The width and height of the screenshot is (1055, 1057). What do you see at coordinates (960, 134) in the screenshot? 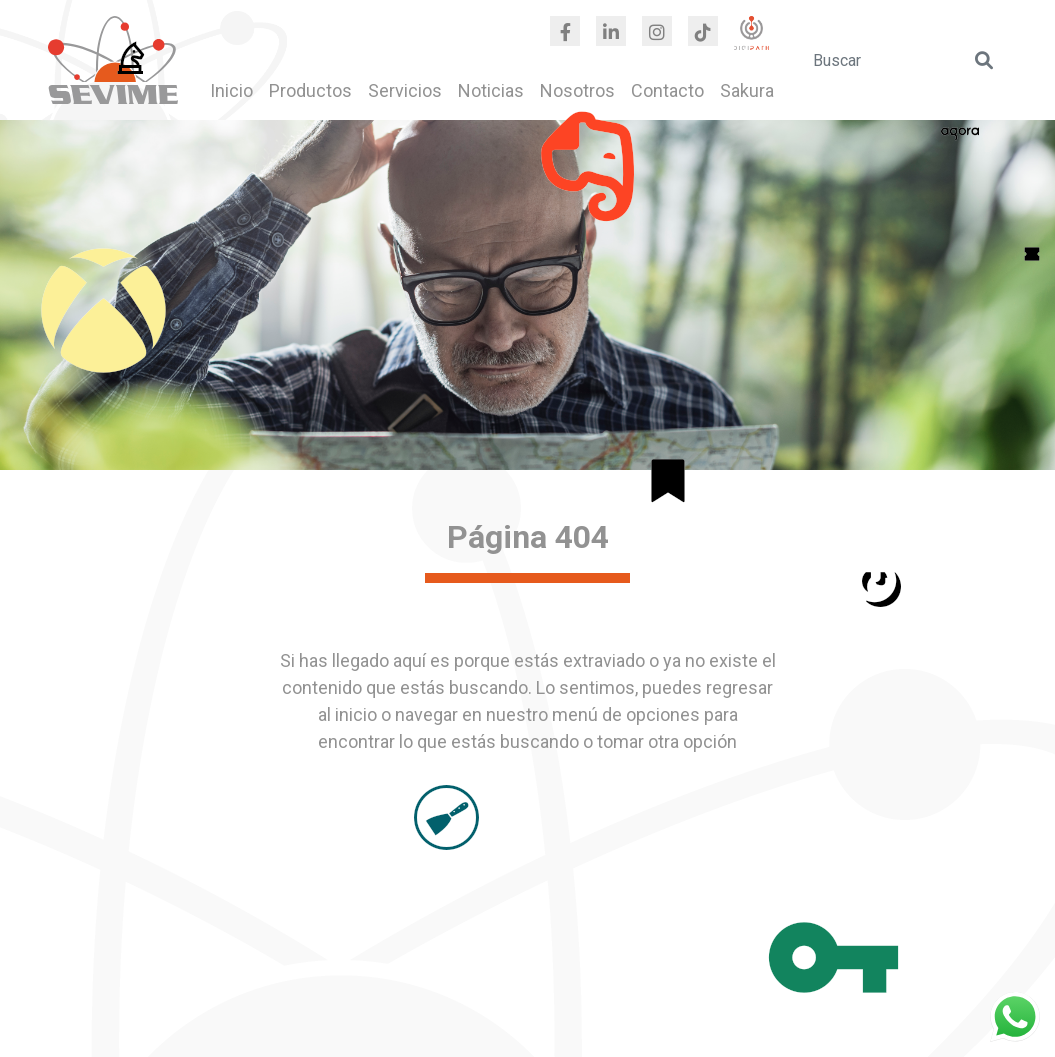
I see `agora brand logo` at bounding box center [960, 134].